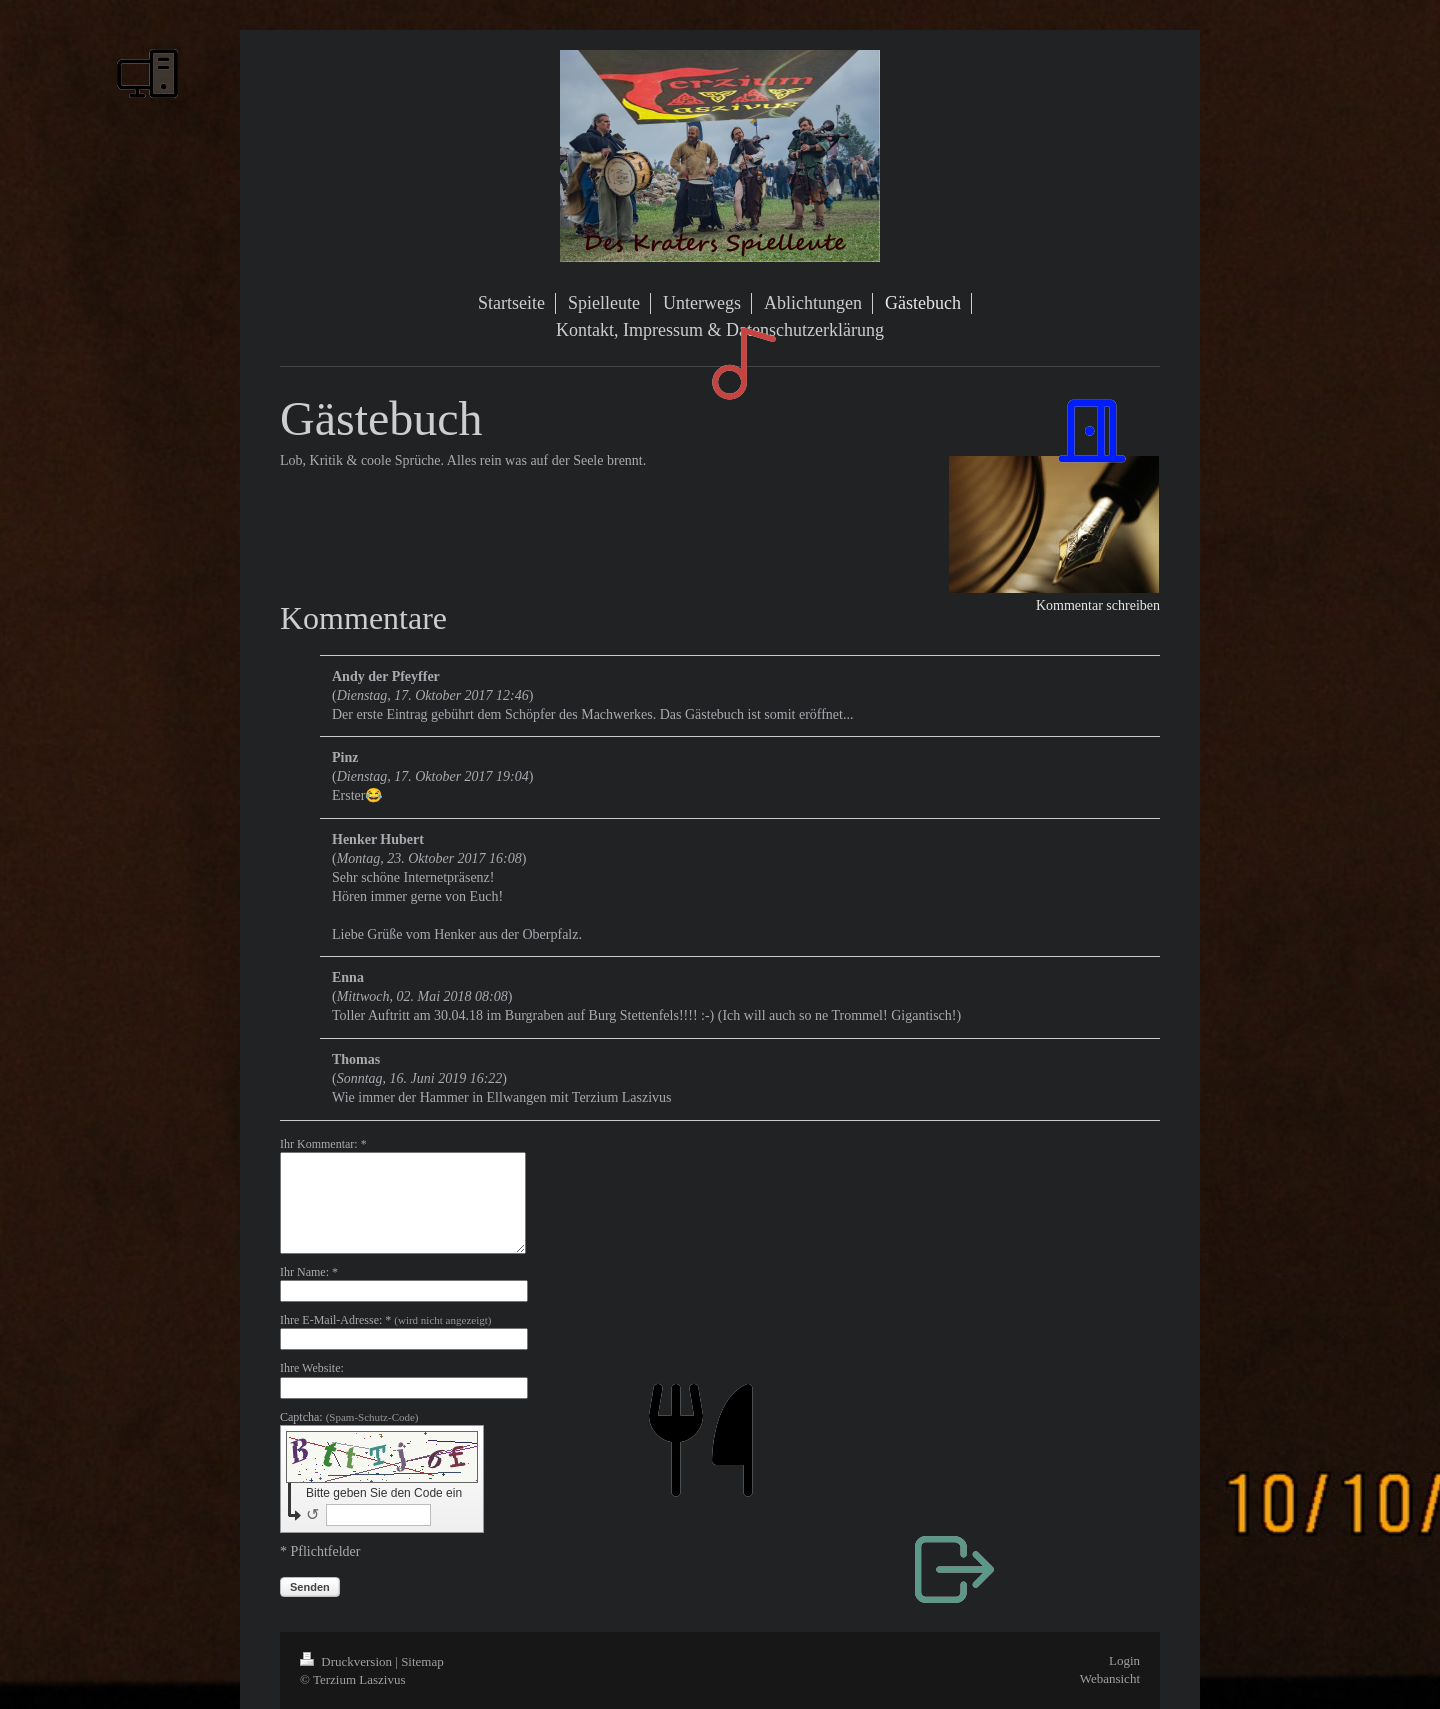 The image size is (1440, 1709). Describe the element at coordinates (1092, 431) in the screenshot. I see `log out or exit the application` at that location.